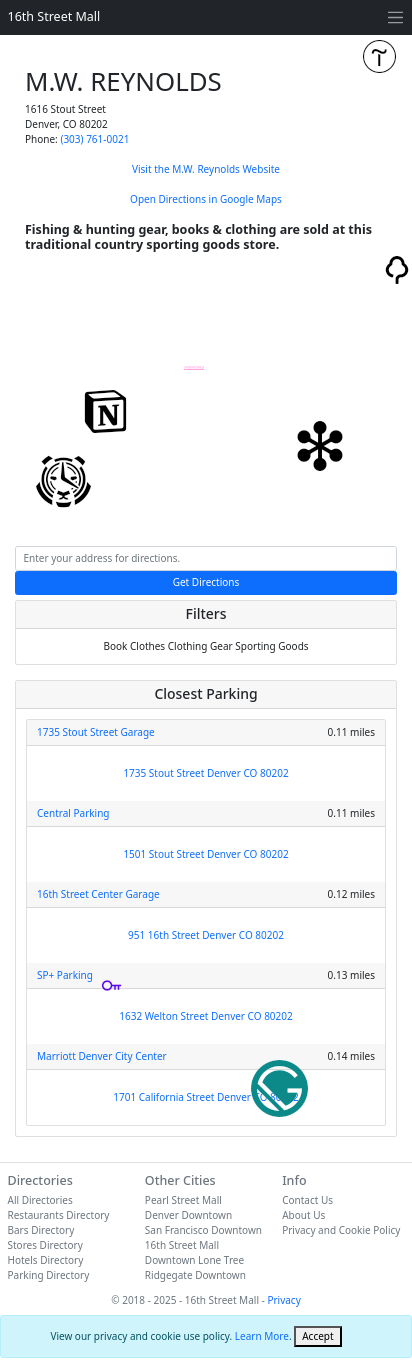  Describe the element at coordinates (379, 56) in the screenshot. I see `tilda publishing logo` at that location.